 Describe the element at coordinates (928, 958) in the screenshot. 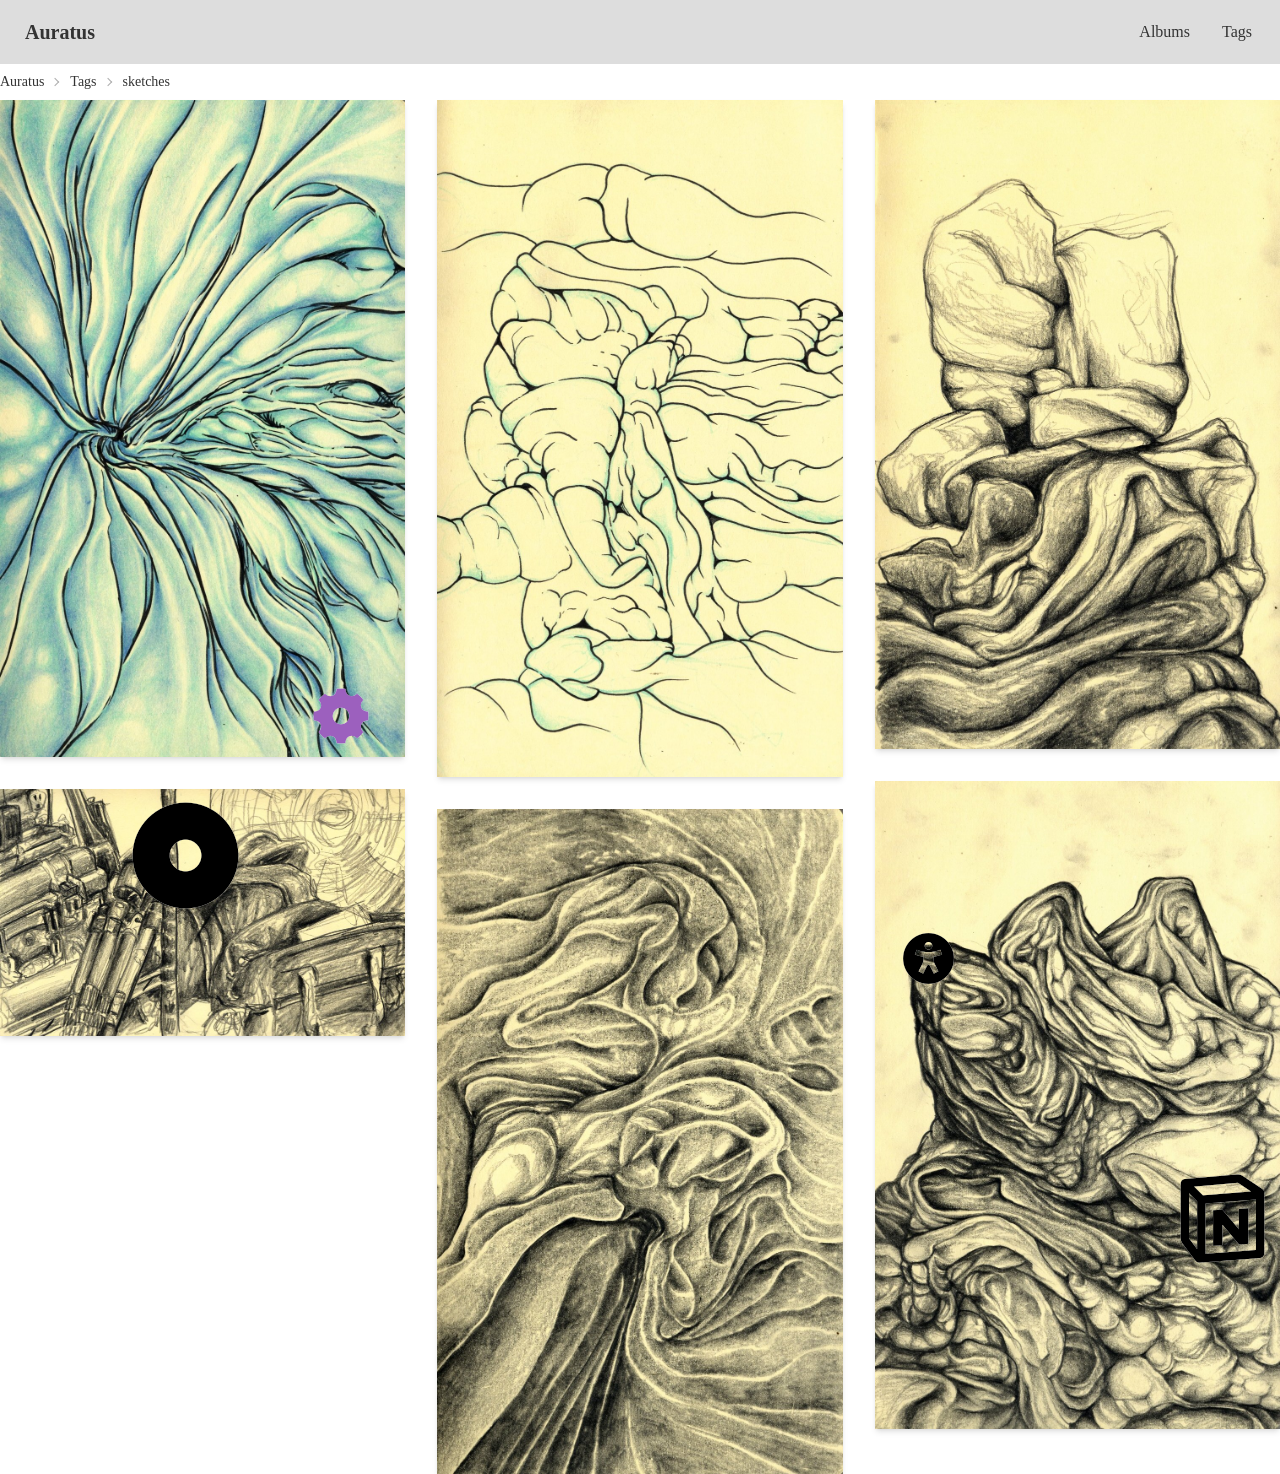

I see `enable accessibility features` at that location.